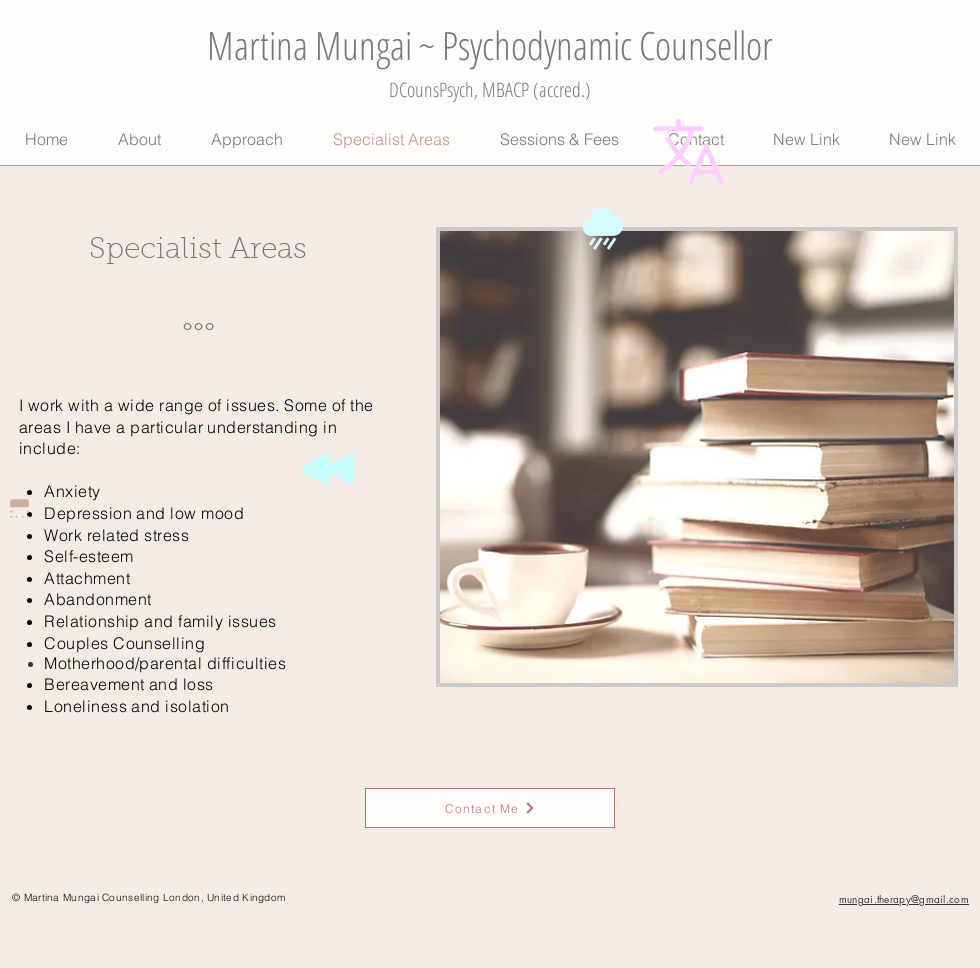 The width and height of the screenshot is (980, 968). Describe the element at coordinates (19, 508) in the screenshot. I see `align content to the top of a container` at that location.